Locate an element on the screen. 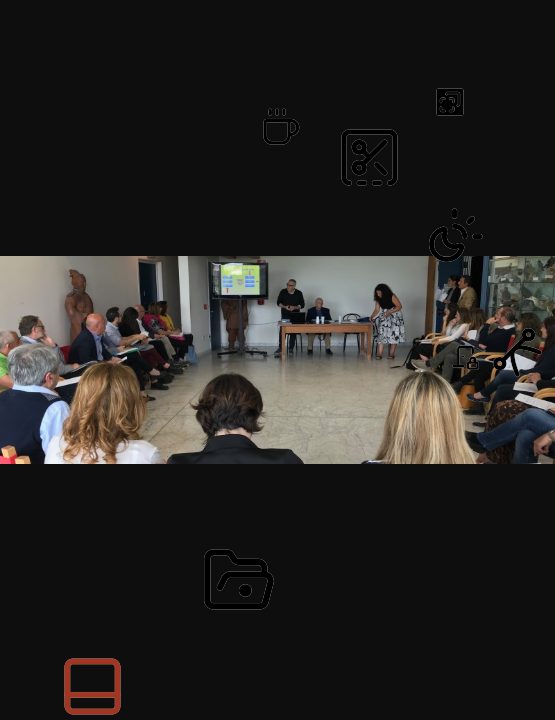 The width and height of the screenshot is (555, 720). cut or crop selection area is located at coordinates (369, 157).